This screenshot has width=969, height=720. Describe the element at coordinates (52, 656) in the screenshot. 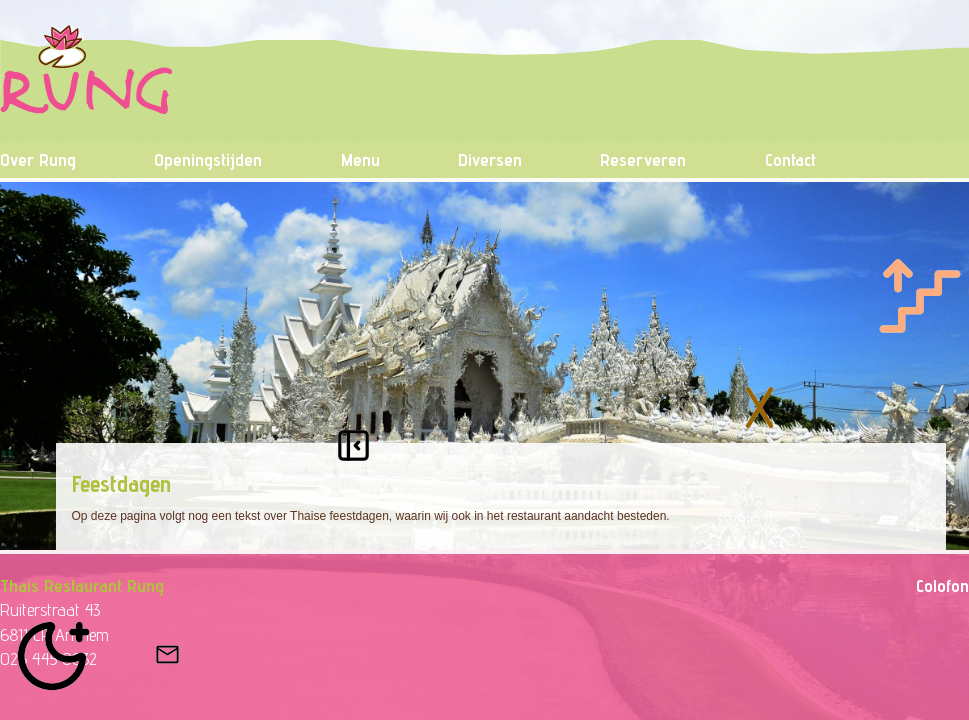

I see `enable dark mode or night theme` at that location.